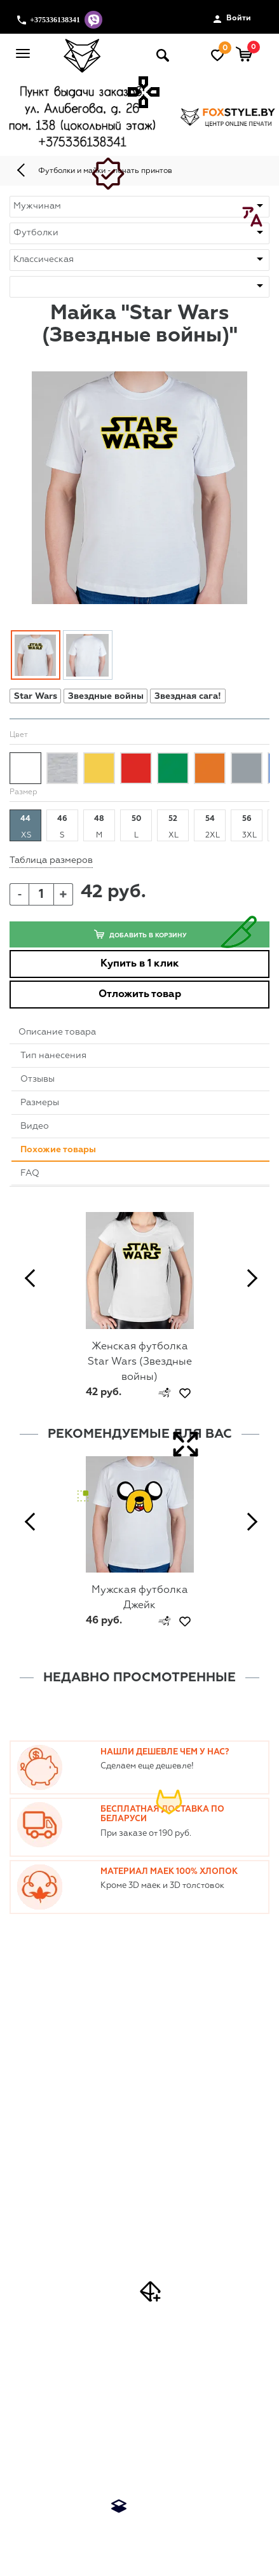 This screenshot has width=279, height=2576. Describe the element at coordinates (186, 1444) in the screenshot. I see `expand to fullscreen mode` at that location.